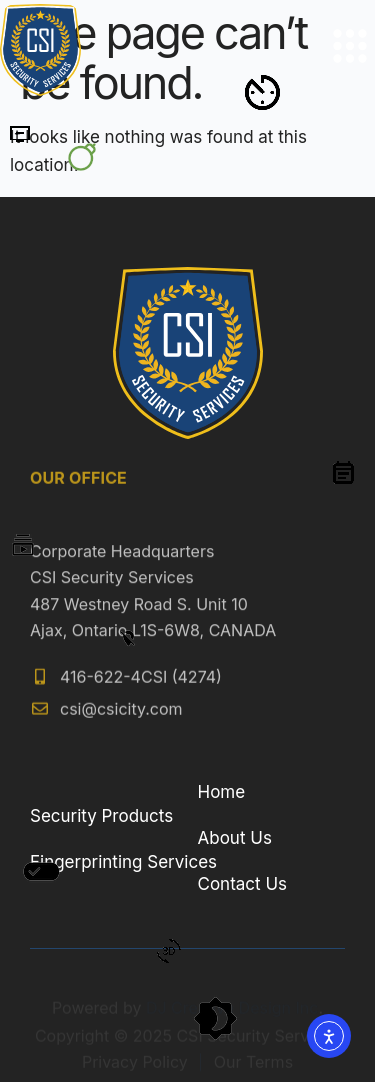 Image resolution: width=375 pixels, height=1082 pixels. I want to click on toggle dark mode or night theme, so click(215, 1018).